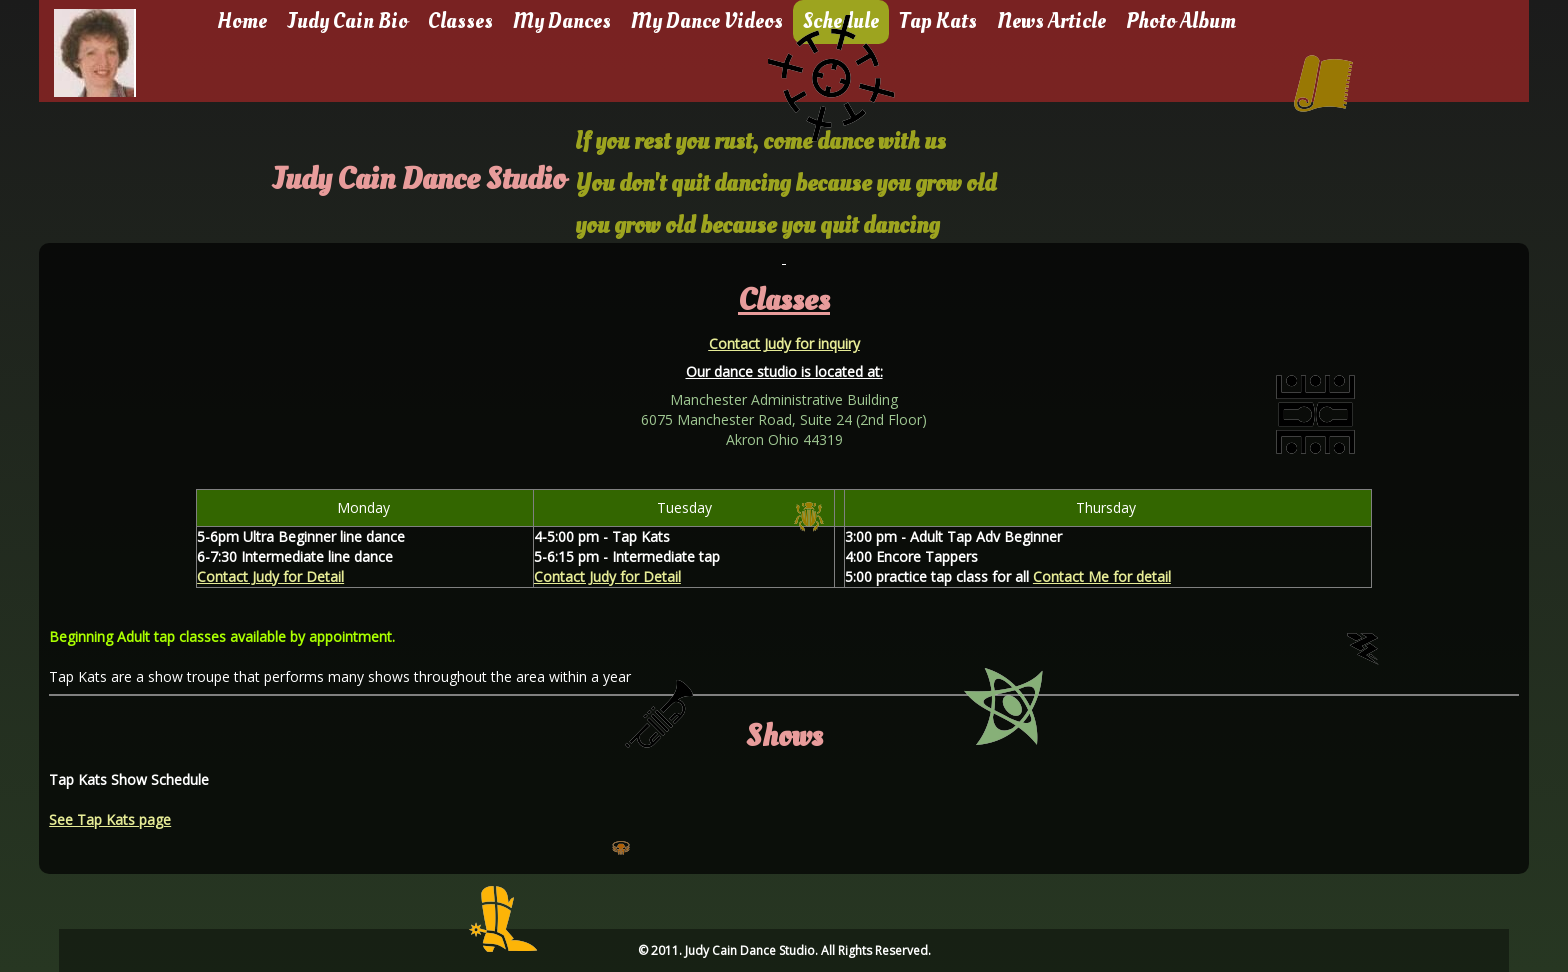 The height and width of the screenshot is (972, 1568). Describe the element at coordinates (659, 714) in the screenshot. I see `play sound or audio notification` at that location.